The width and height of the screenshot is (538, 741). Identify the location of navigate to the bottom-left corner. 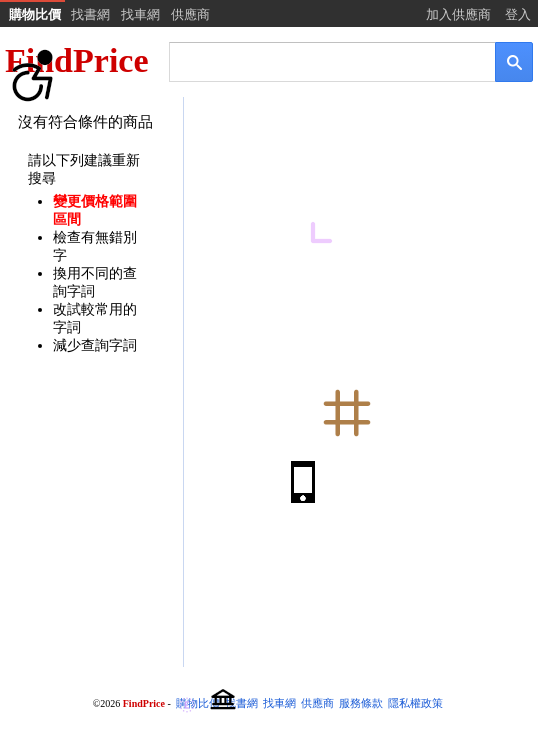
(321, 232).